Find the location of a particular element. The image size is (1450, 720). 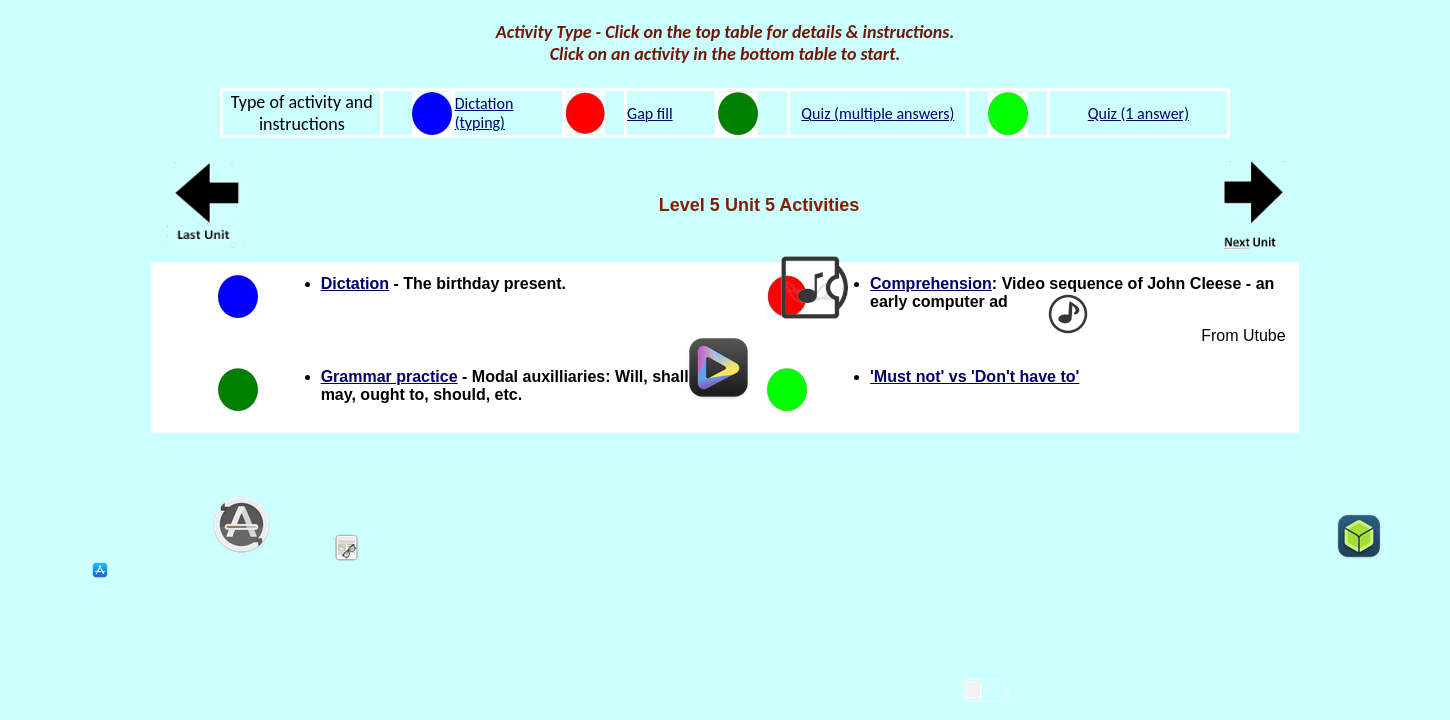

open cantata music player is located at coordinates (1068, 314).